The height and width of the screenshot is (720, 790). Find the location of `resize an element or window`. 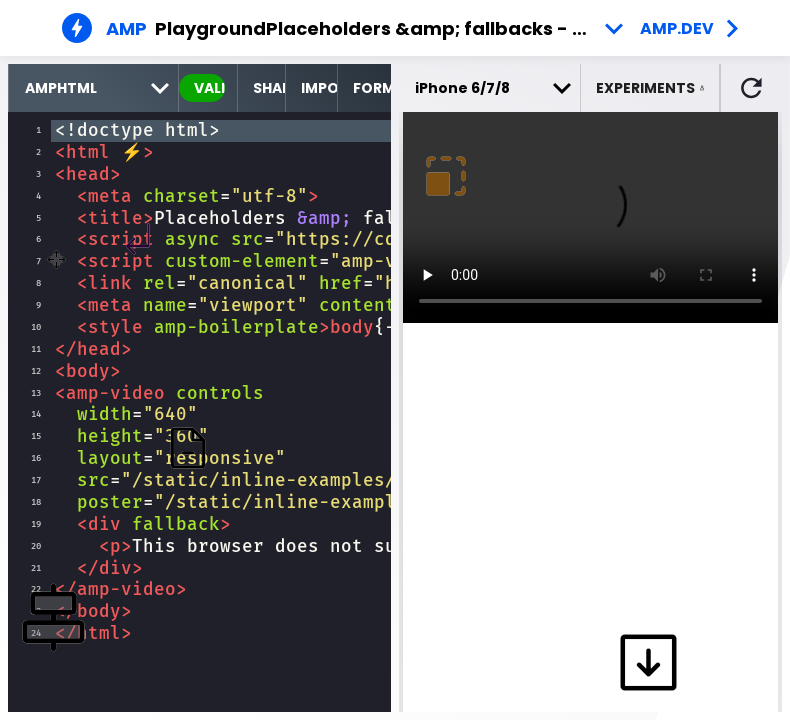

resize an element or window is located at coordinates (446, 176).